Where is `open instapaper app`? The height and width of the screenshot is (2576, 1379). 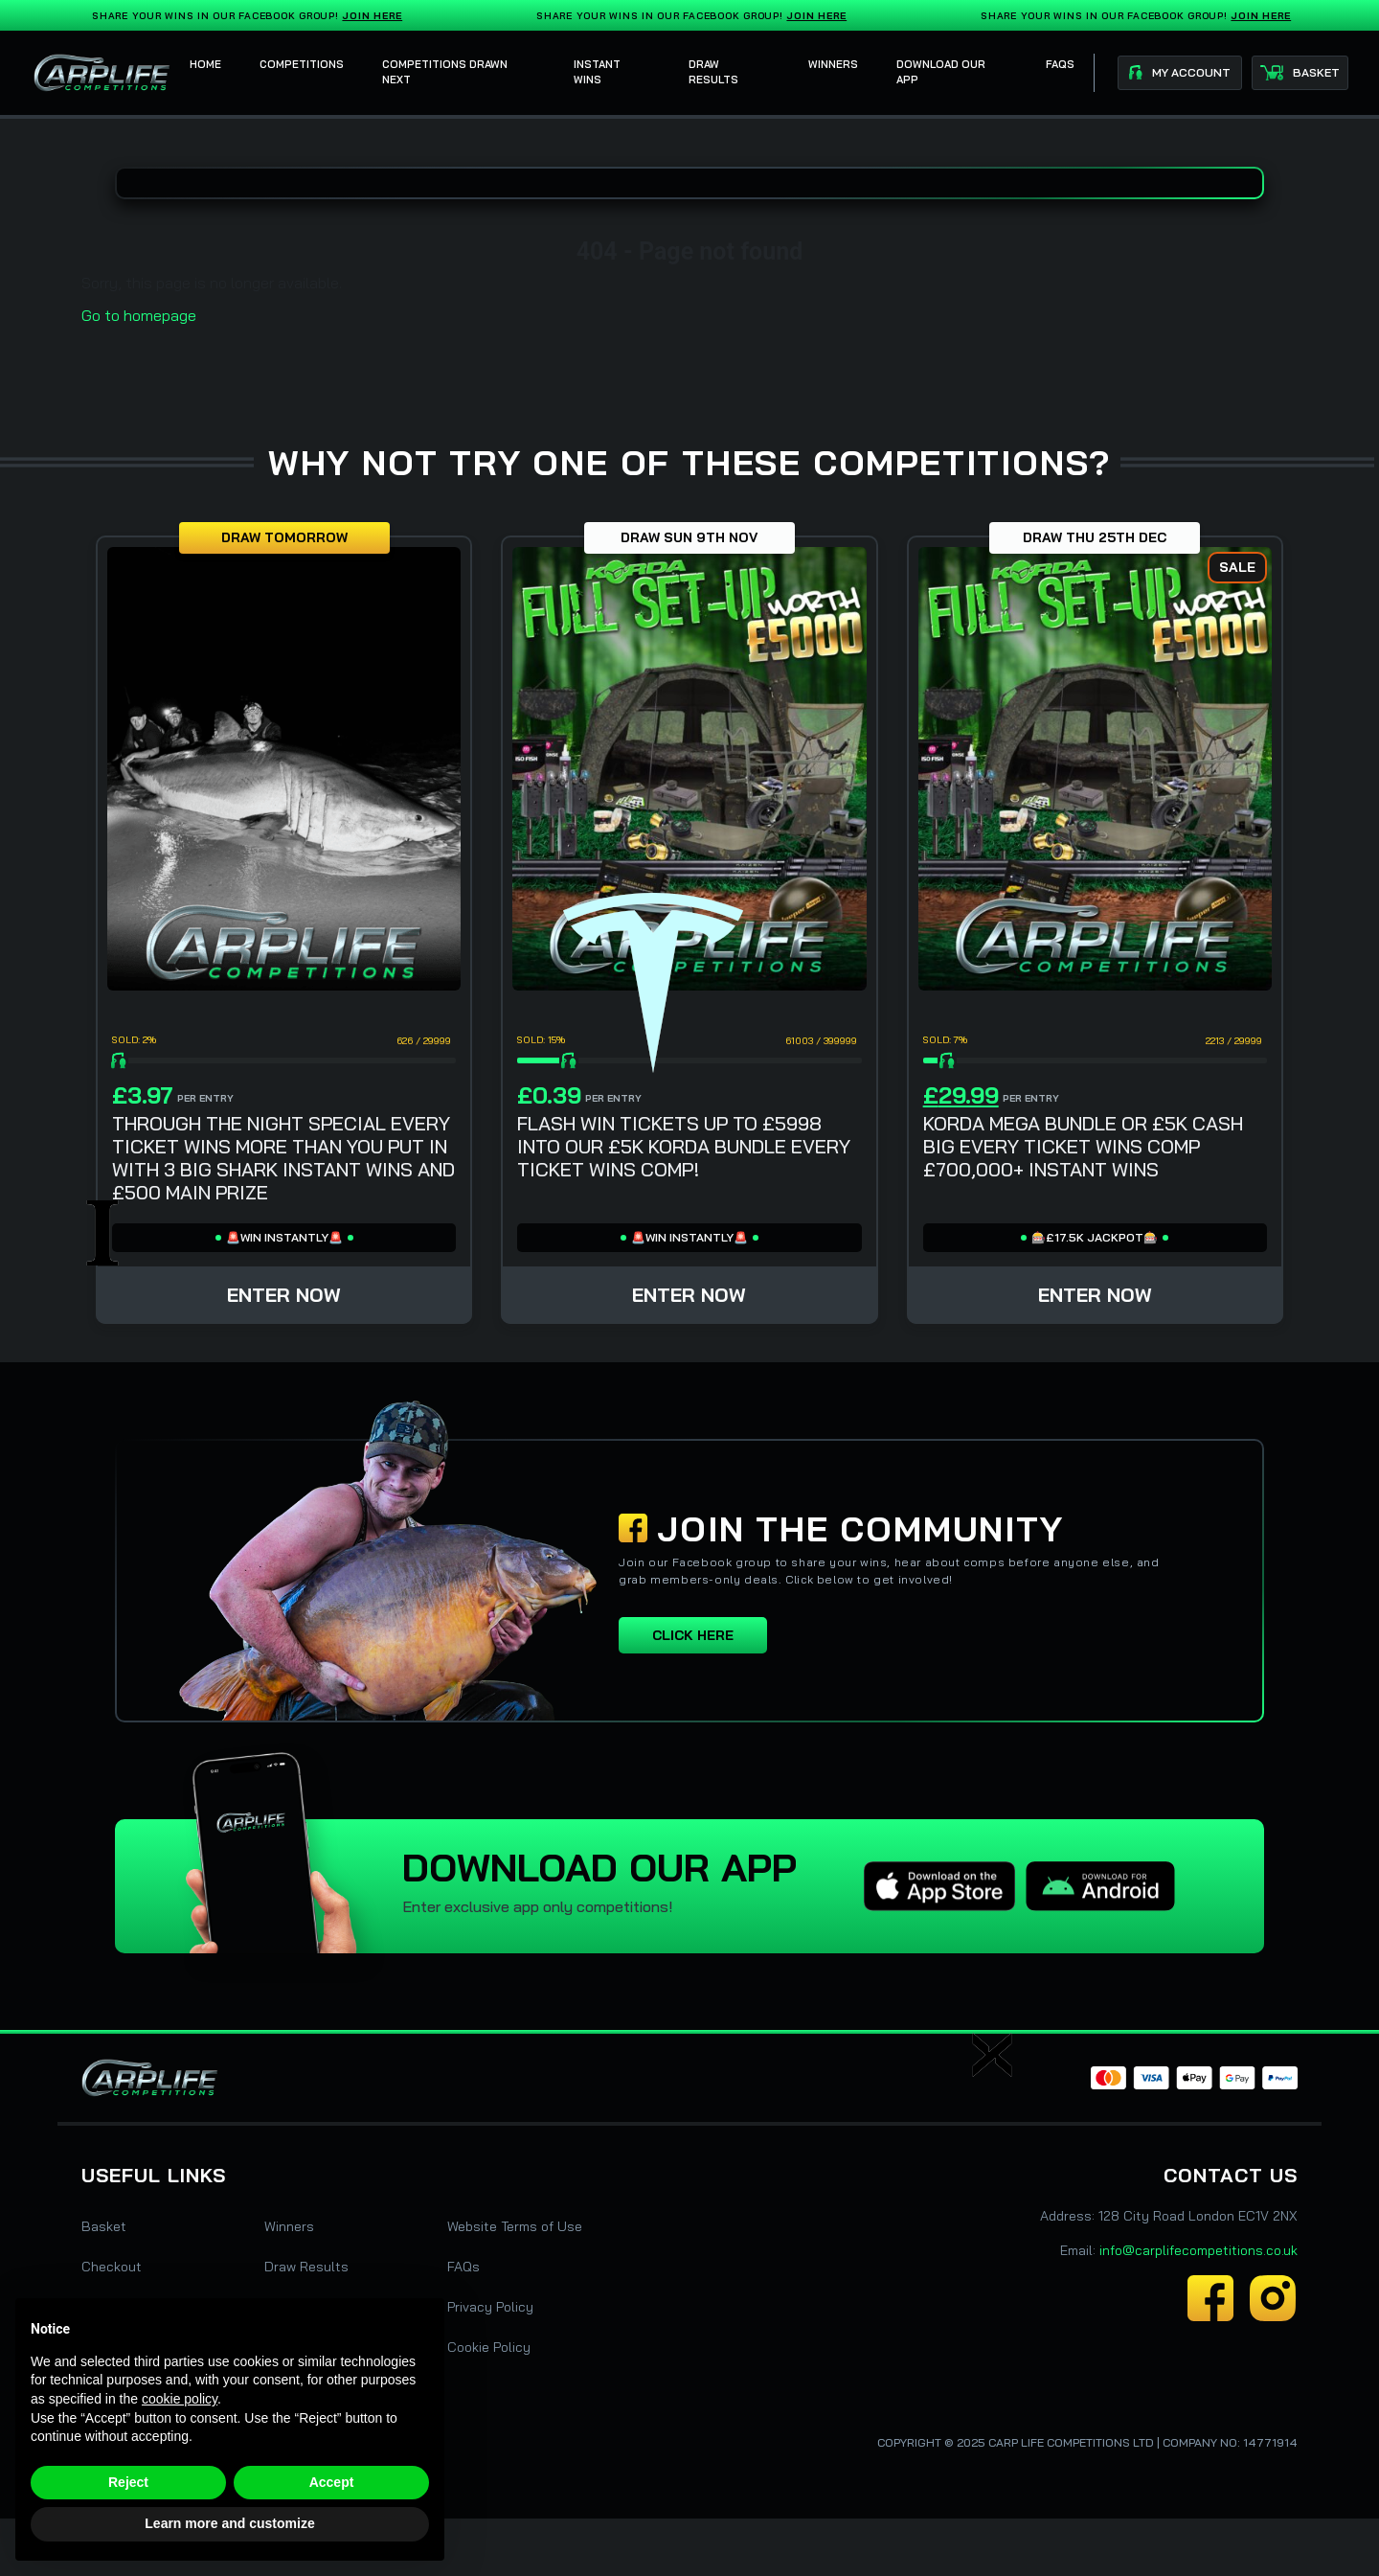
open instapaper app is located at coordinates (102, 1233).